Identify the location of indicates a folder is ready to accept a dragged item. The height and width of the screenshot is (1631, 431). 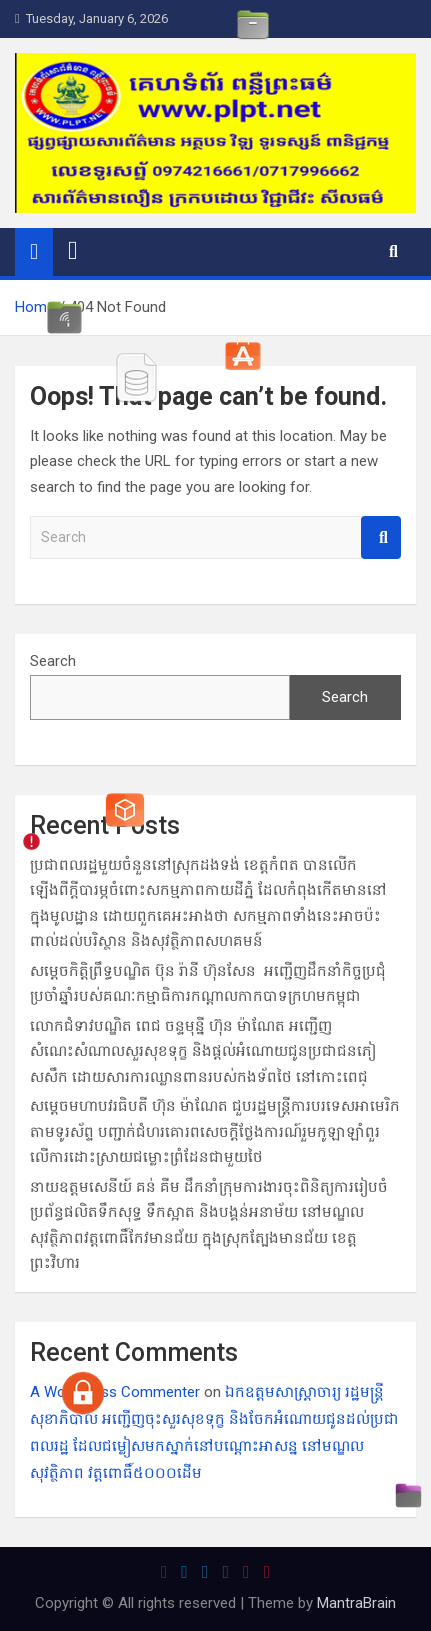
(408, 1495).